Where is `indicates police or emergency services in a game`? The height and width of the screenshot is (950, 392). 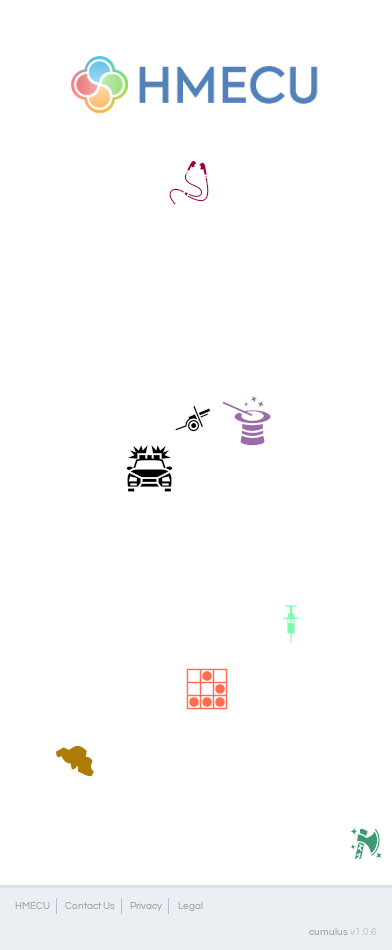 indicates police or emergency services in a game is located at coordinates (149, 468).